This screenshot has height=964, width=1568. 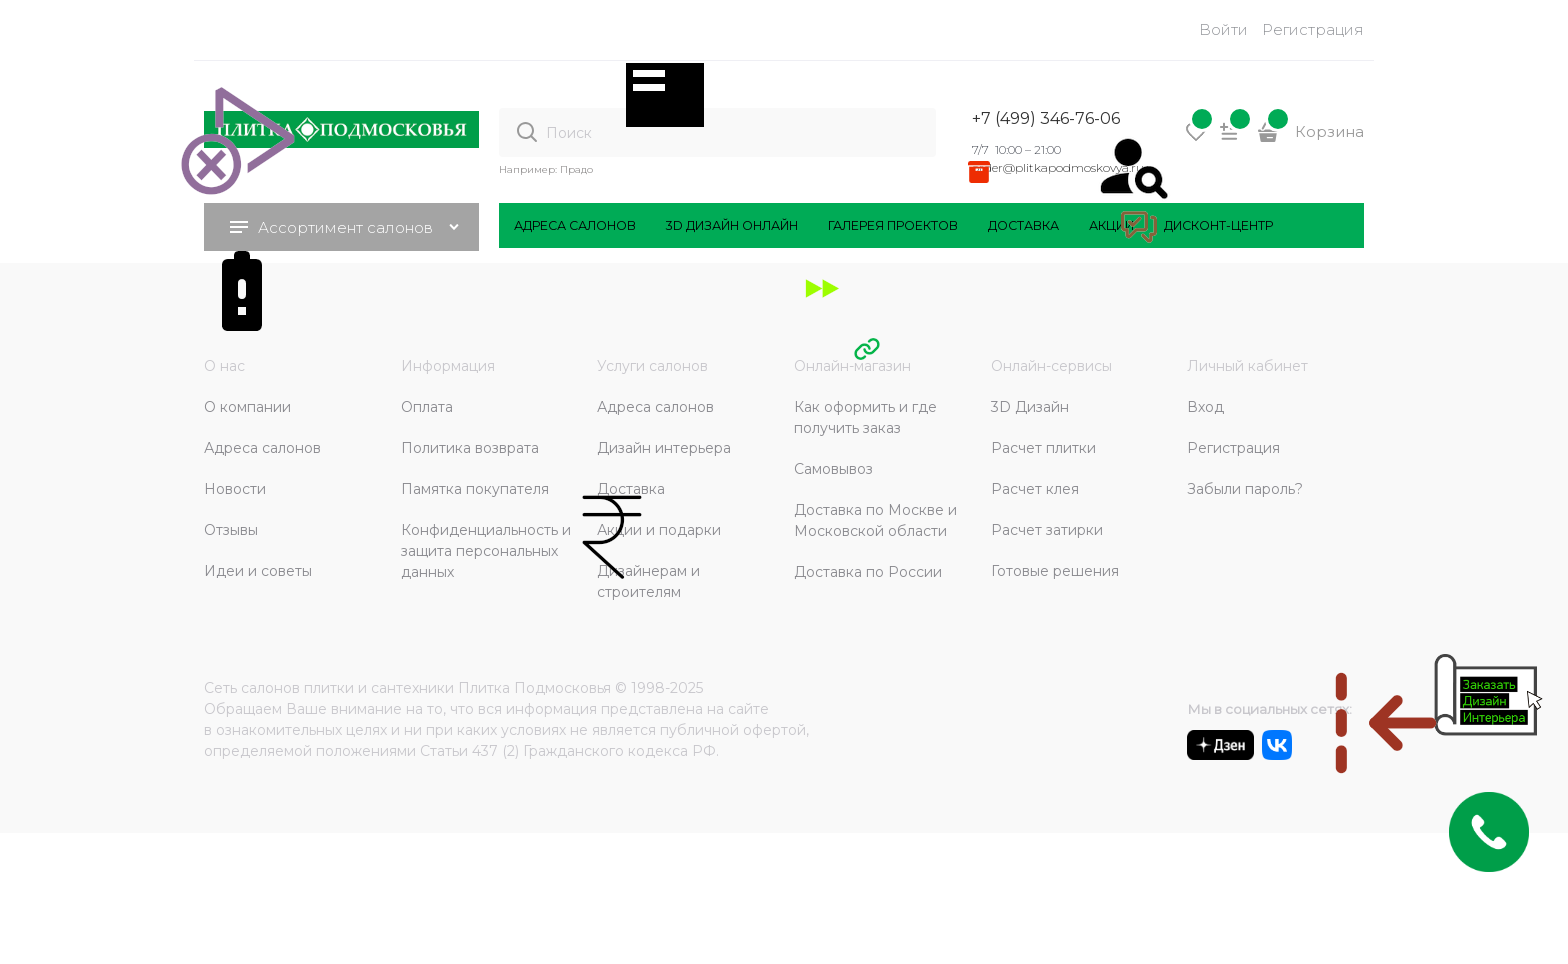 I want to click on skip to next track or media, so click(x=822, y=288).